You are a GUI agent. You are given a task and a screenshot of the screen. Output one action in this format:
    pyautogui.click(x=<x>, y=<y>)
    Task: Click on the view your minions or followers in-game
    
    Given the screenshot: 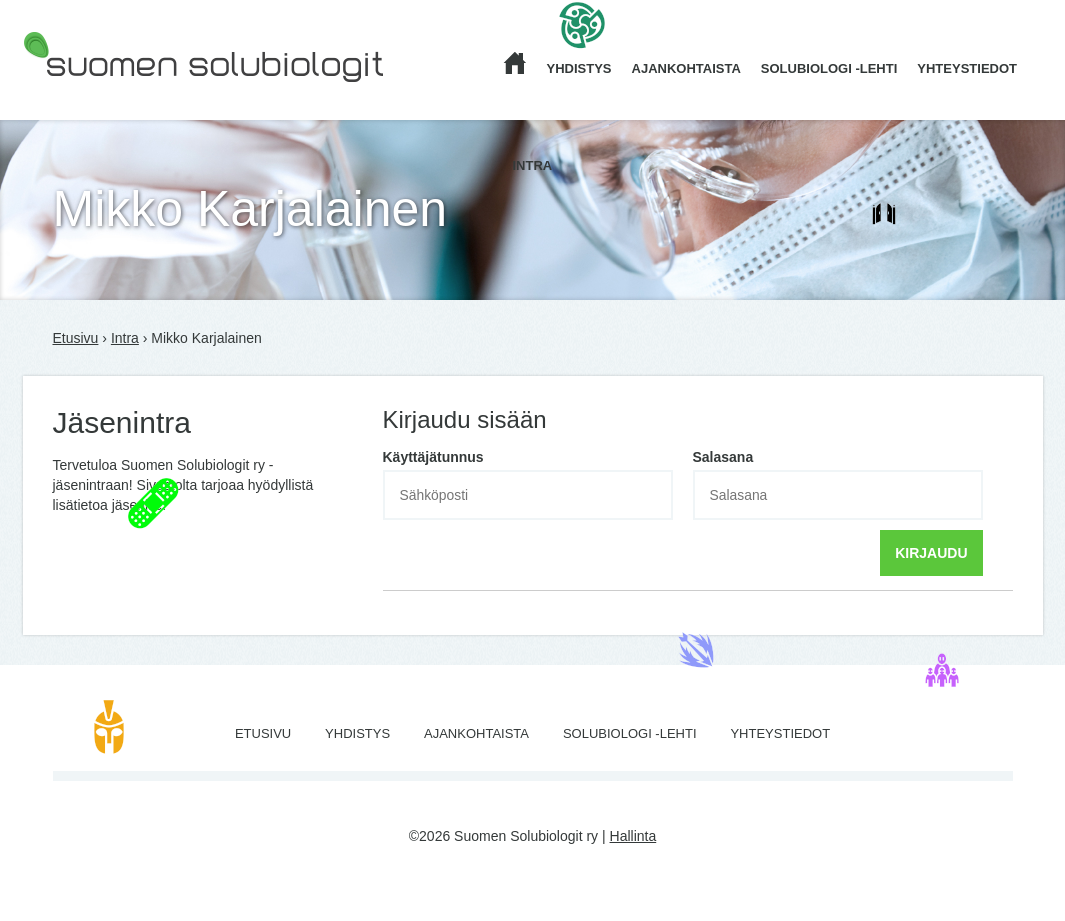 What is the action you would take?
    pyautogui.click(x=942, y=670)
    